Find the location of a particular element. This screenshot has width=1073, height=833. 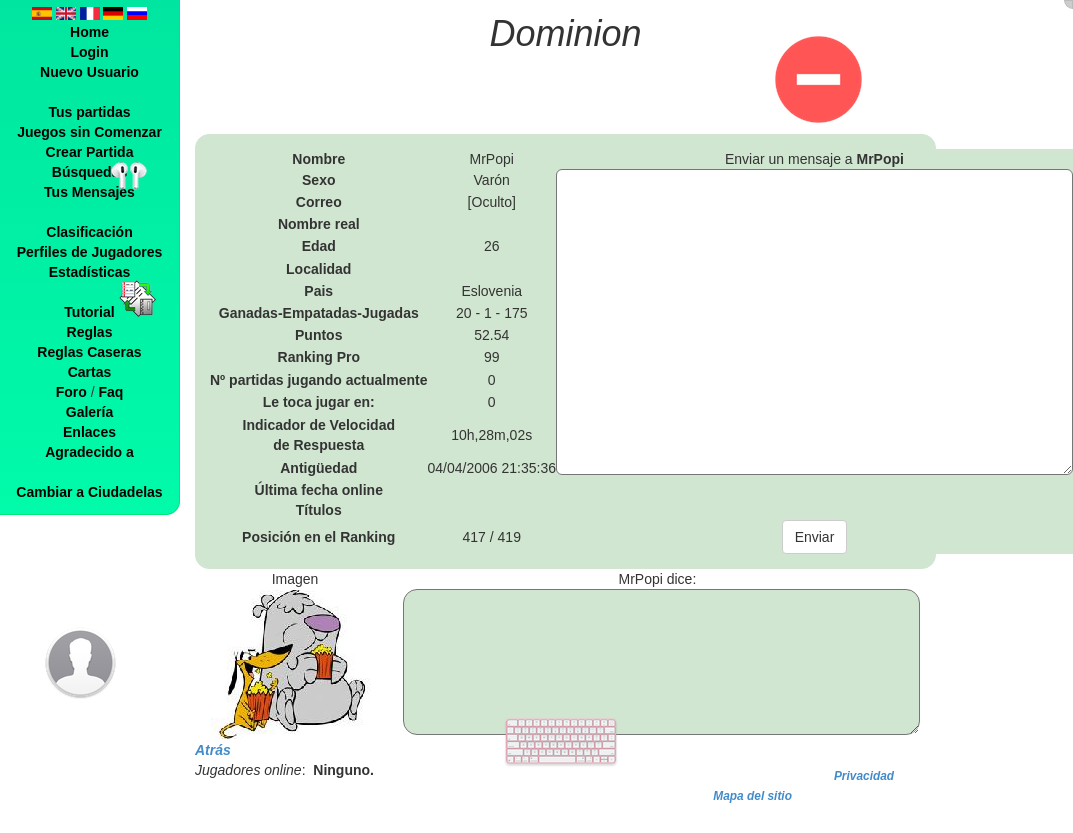

convert between chinese text formats is located at coordinates (137, 298).